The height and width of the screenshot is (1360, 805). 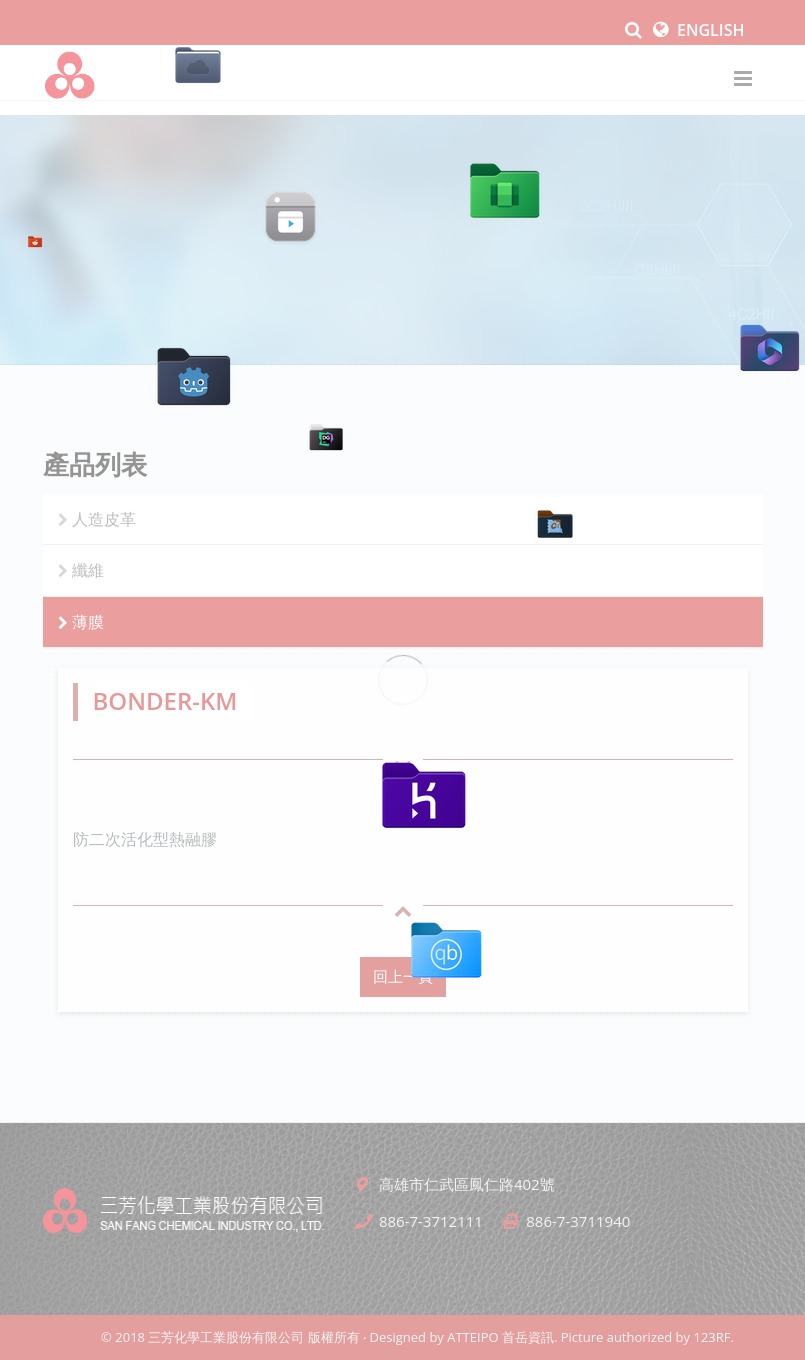 What do you see at coordinates (35, 242) in the screenshot?
I see `folder containing saved reddit content` at bounding box center [35, 242].